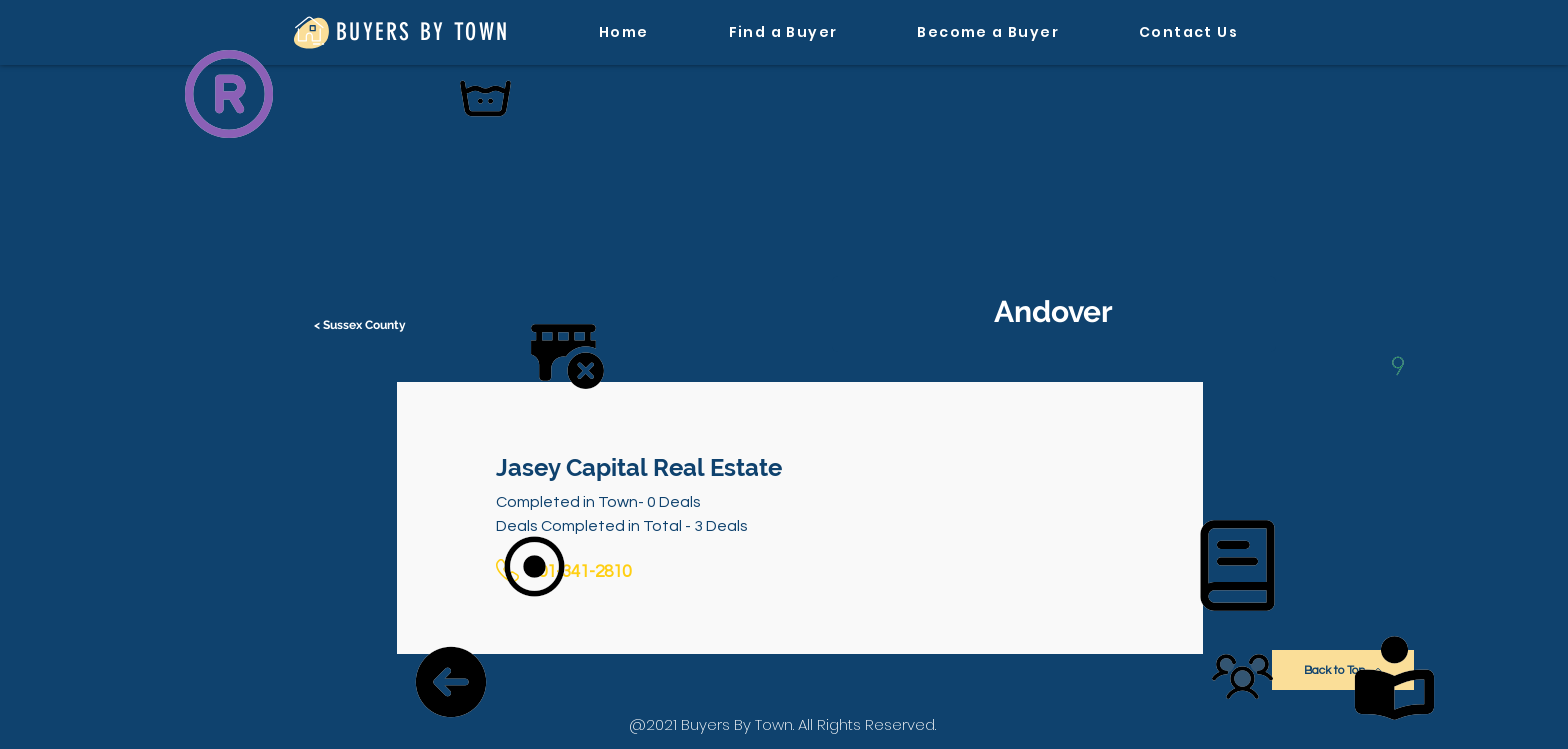 This screenshot has width=1568, height=749. Describe the element at coordinates (1394, 679) in the screenshot. I see `open reading mode` at that location.